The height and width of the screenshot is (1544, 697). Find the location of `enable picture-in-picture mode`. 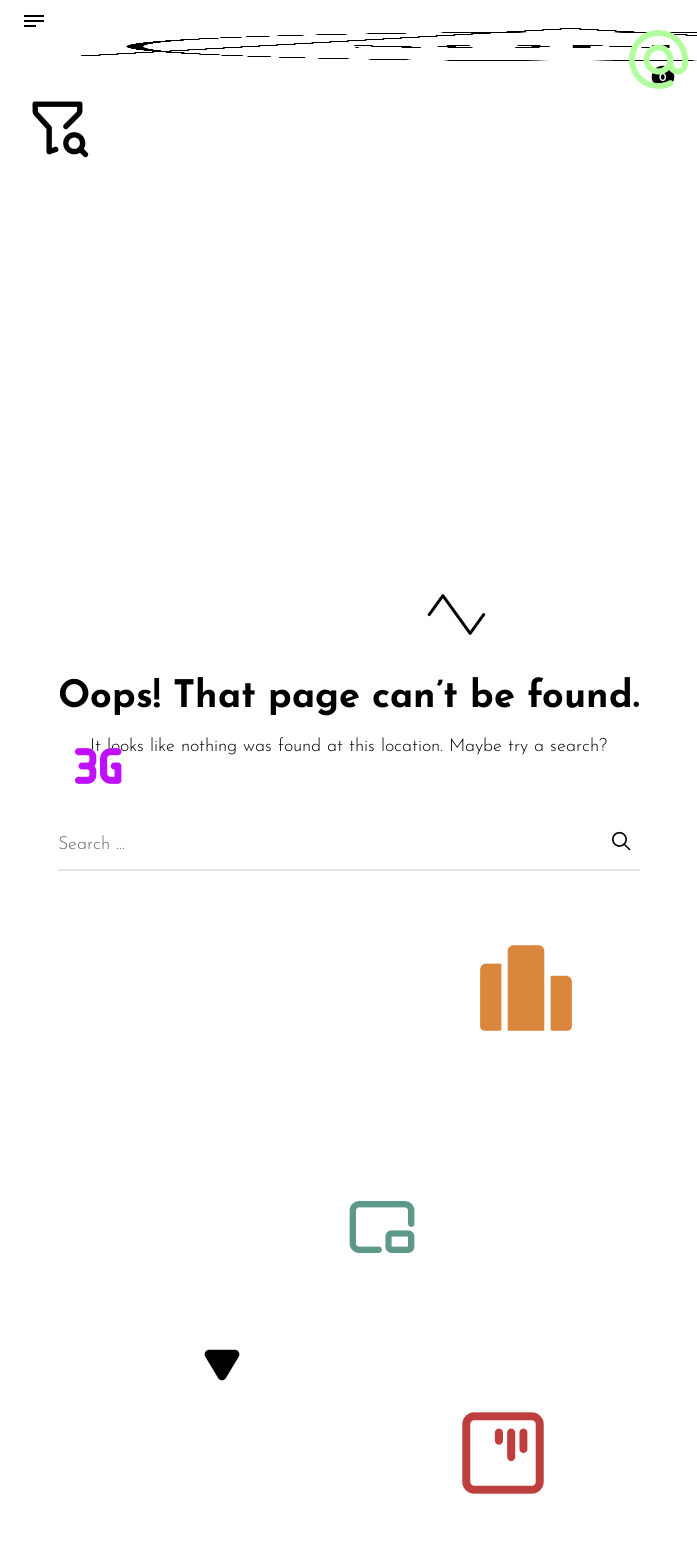

enable picture-in-picture mode is located at coordinates (382, 1227).